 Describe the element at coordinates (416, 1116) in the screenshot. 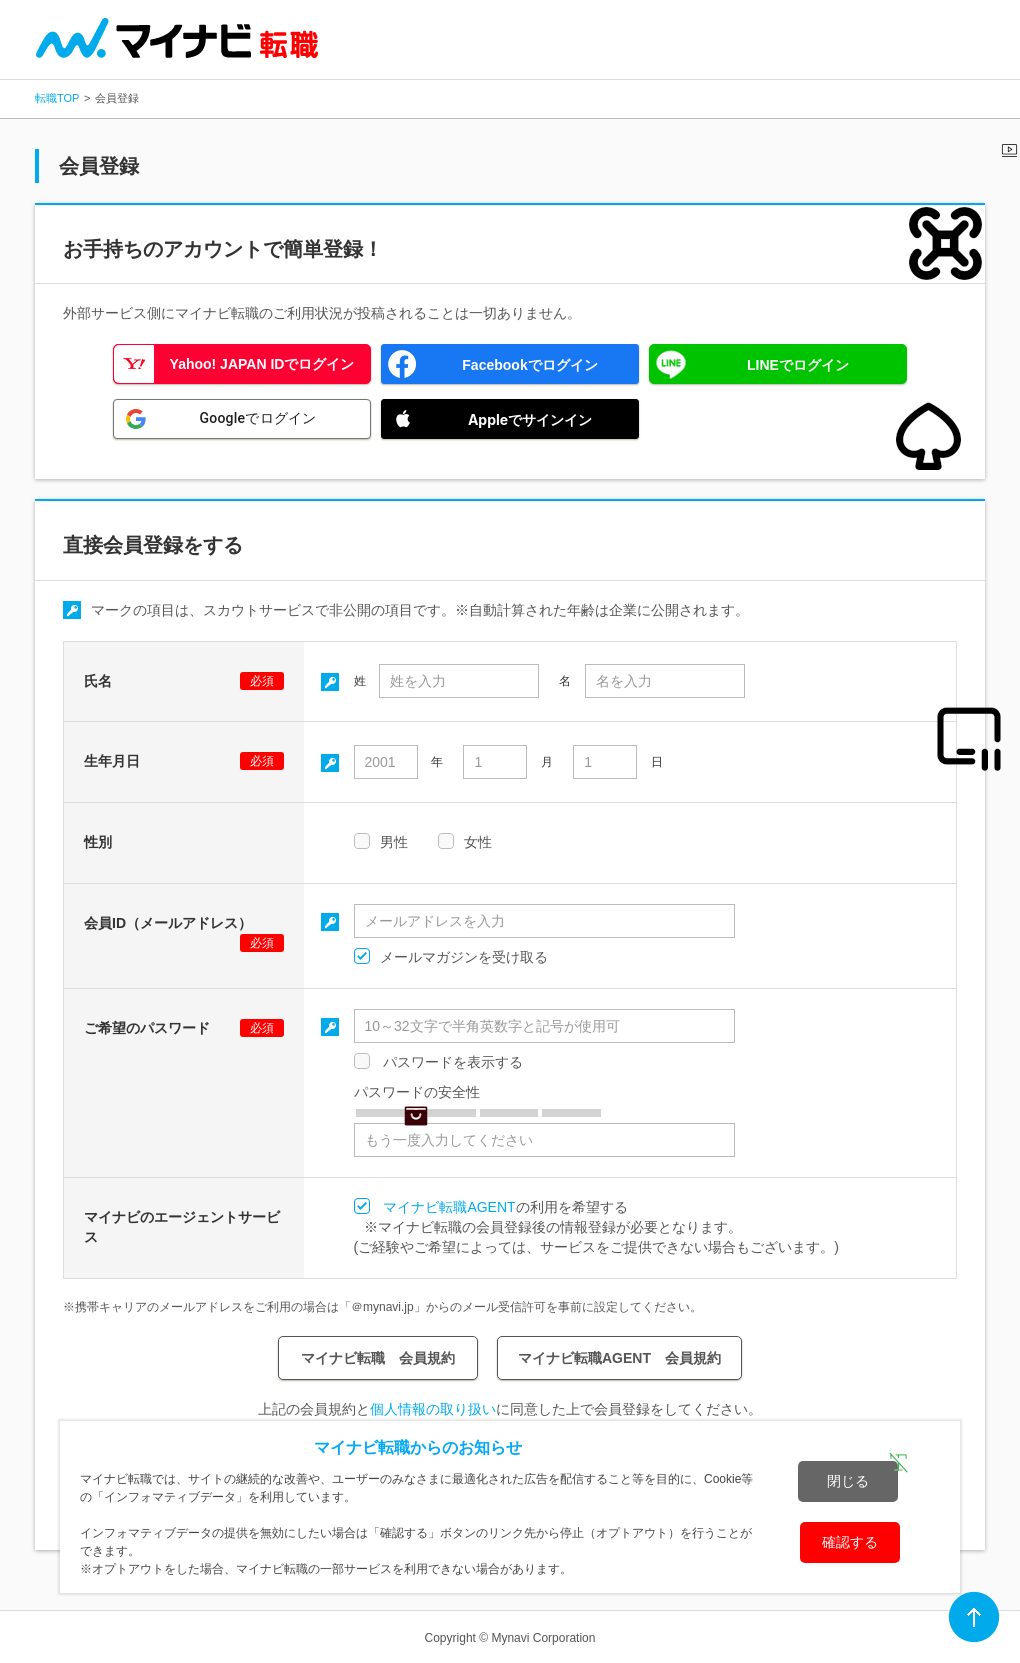

I see `view your shopping cart` at that location.